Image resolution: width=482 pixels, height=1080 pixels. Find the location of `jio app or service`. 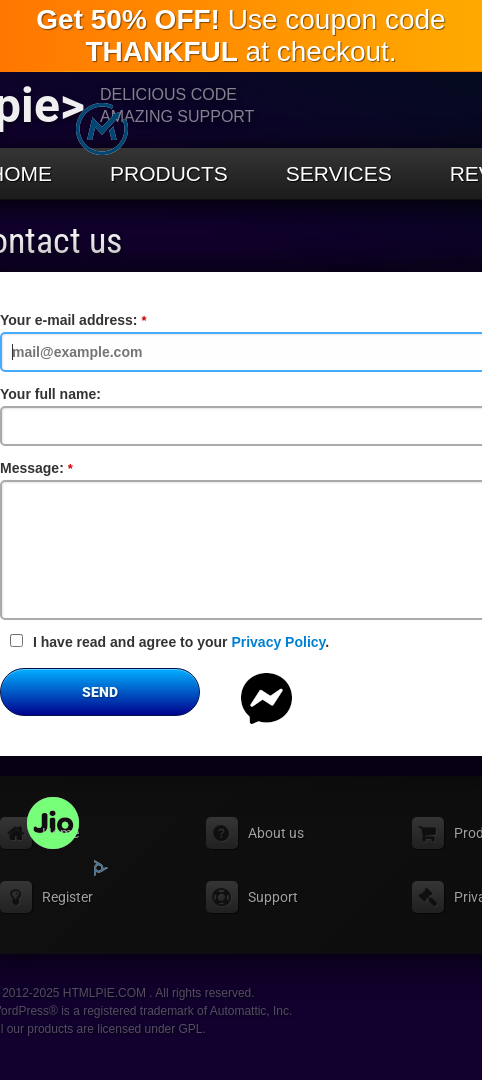

jio app or service is located at coordinates (53, 823).